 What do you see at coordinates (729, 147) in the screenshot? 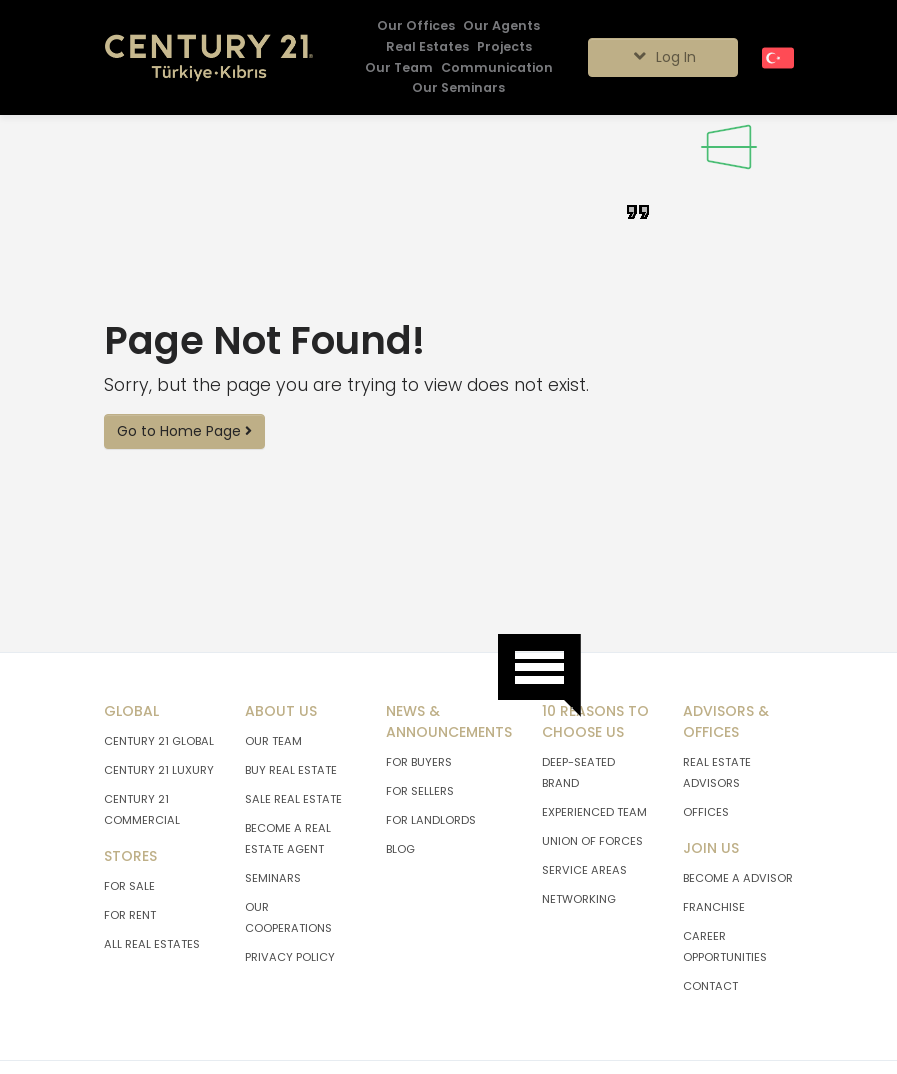
I see `adjust perspective or viewing angle` at bounding box center [729, 147].